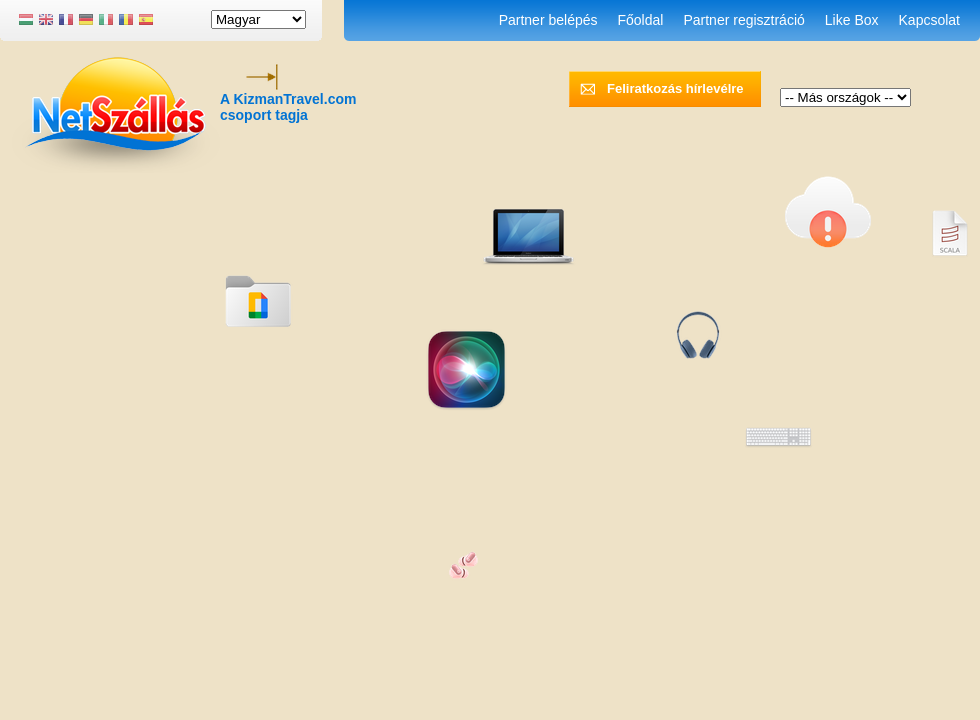  Describe the element at coordinates (466, 369) in the screenshot. I see `open siri voice assistant settings` at that location.